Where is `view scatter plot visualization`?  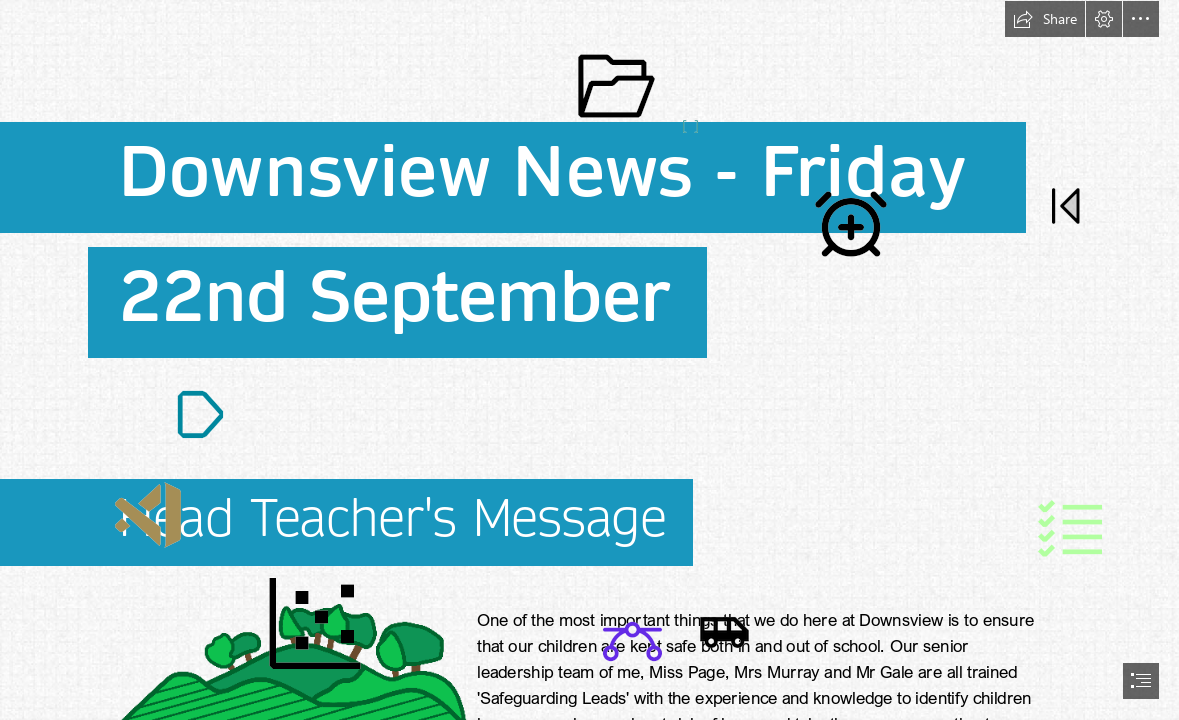
view scatter plot visualization is located at coordinates (315, 630).